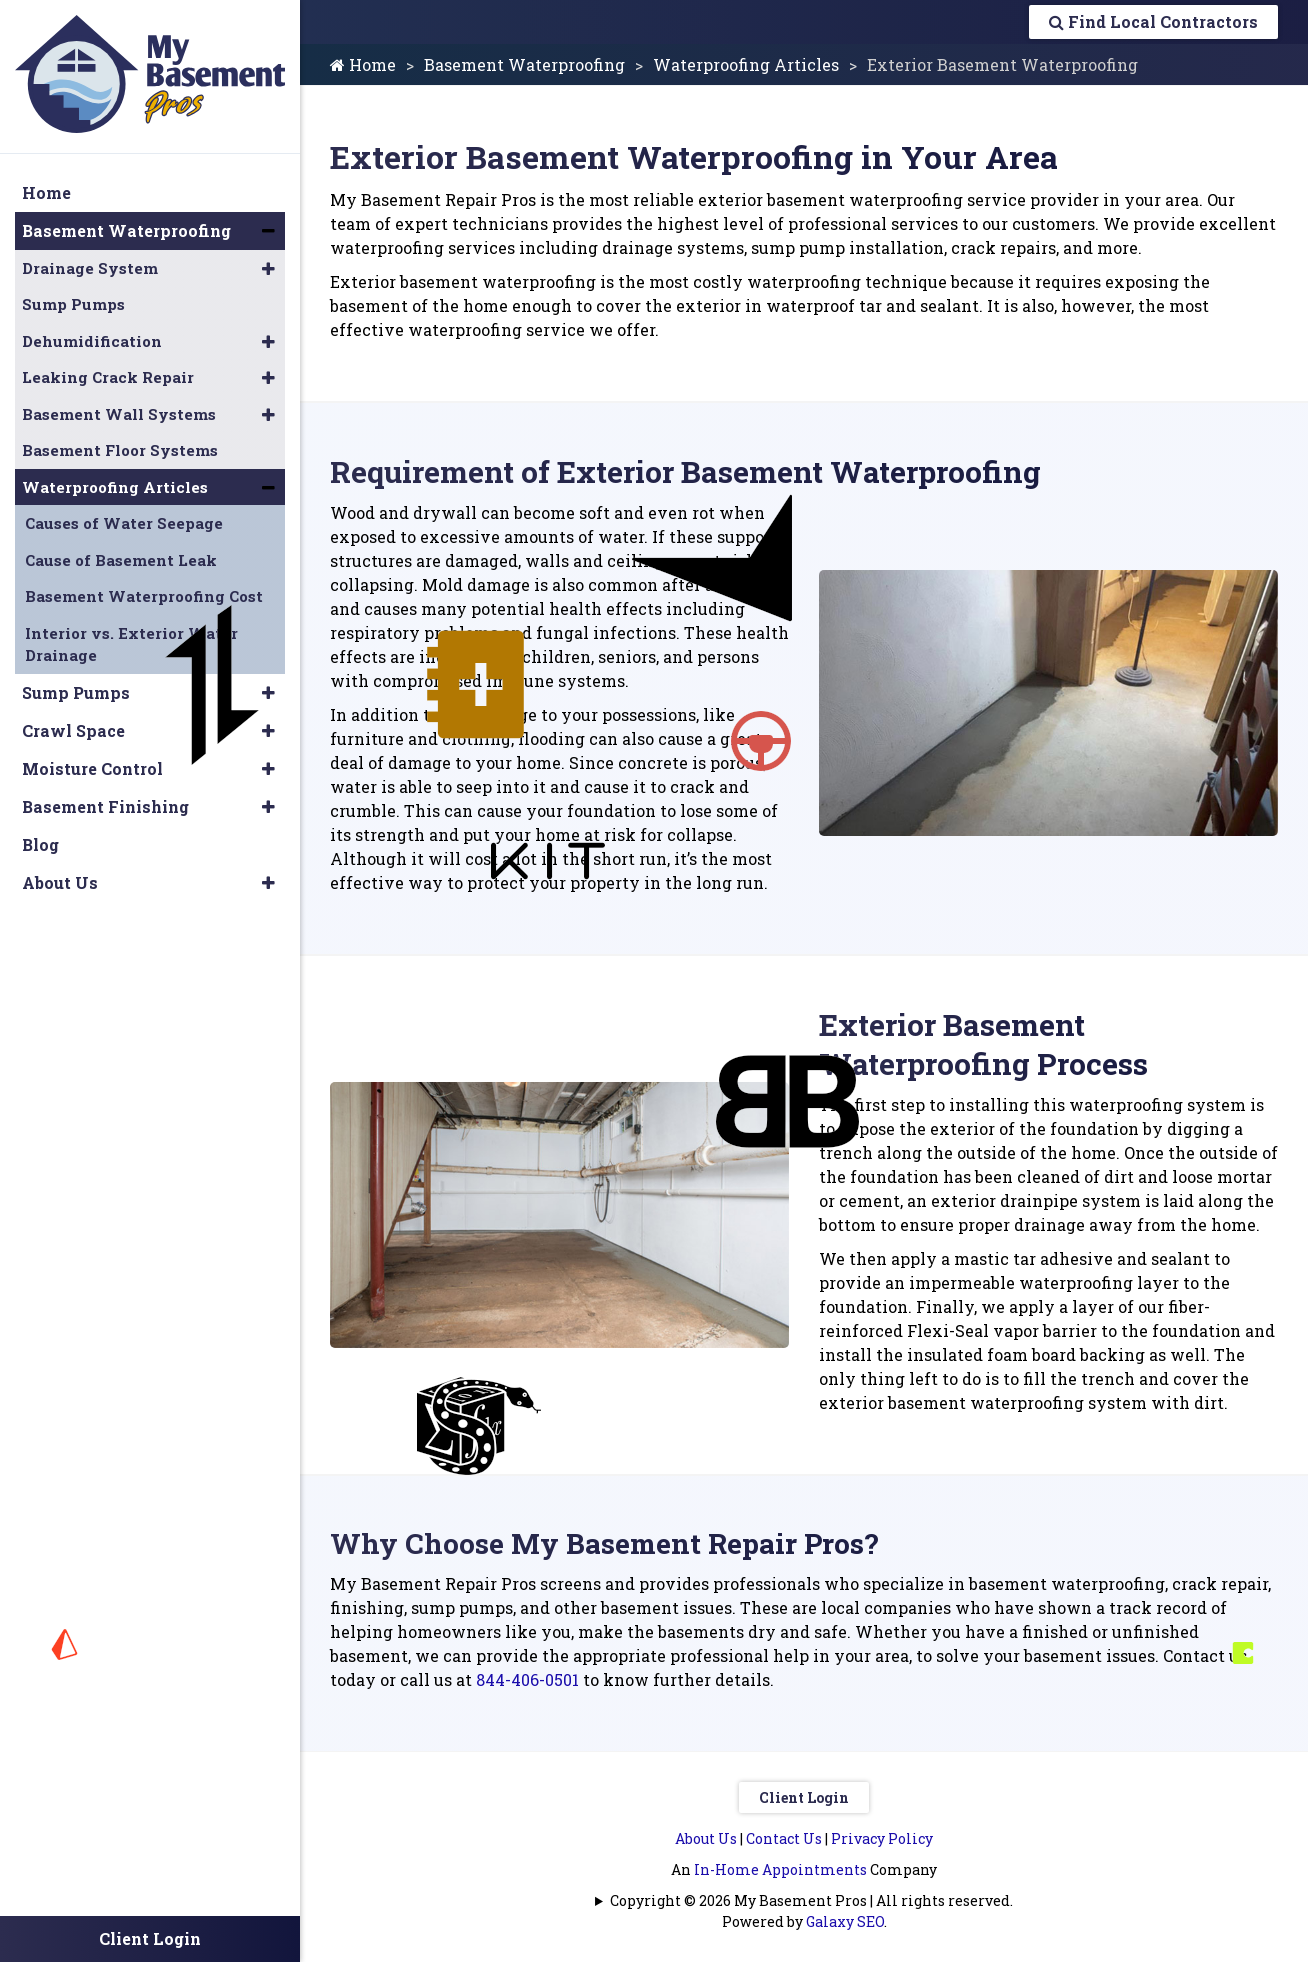 This screenshot has height=1962, width=1308. Describe the element at coordinates (712, 558) in the screenshot. I see `open FACEIT gaming platform` at that location.